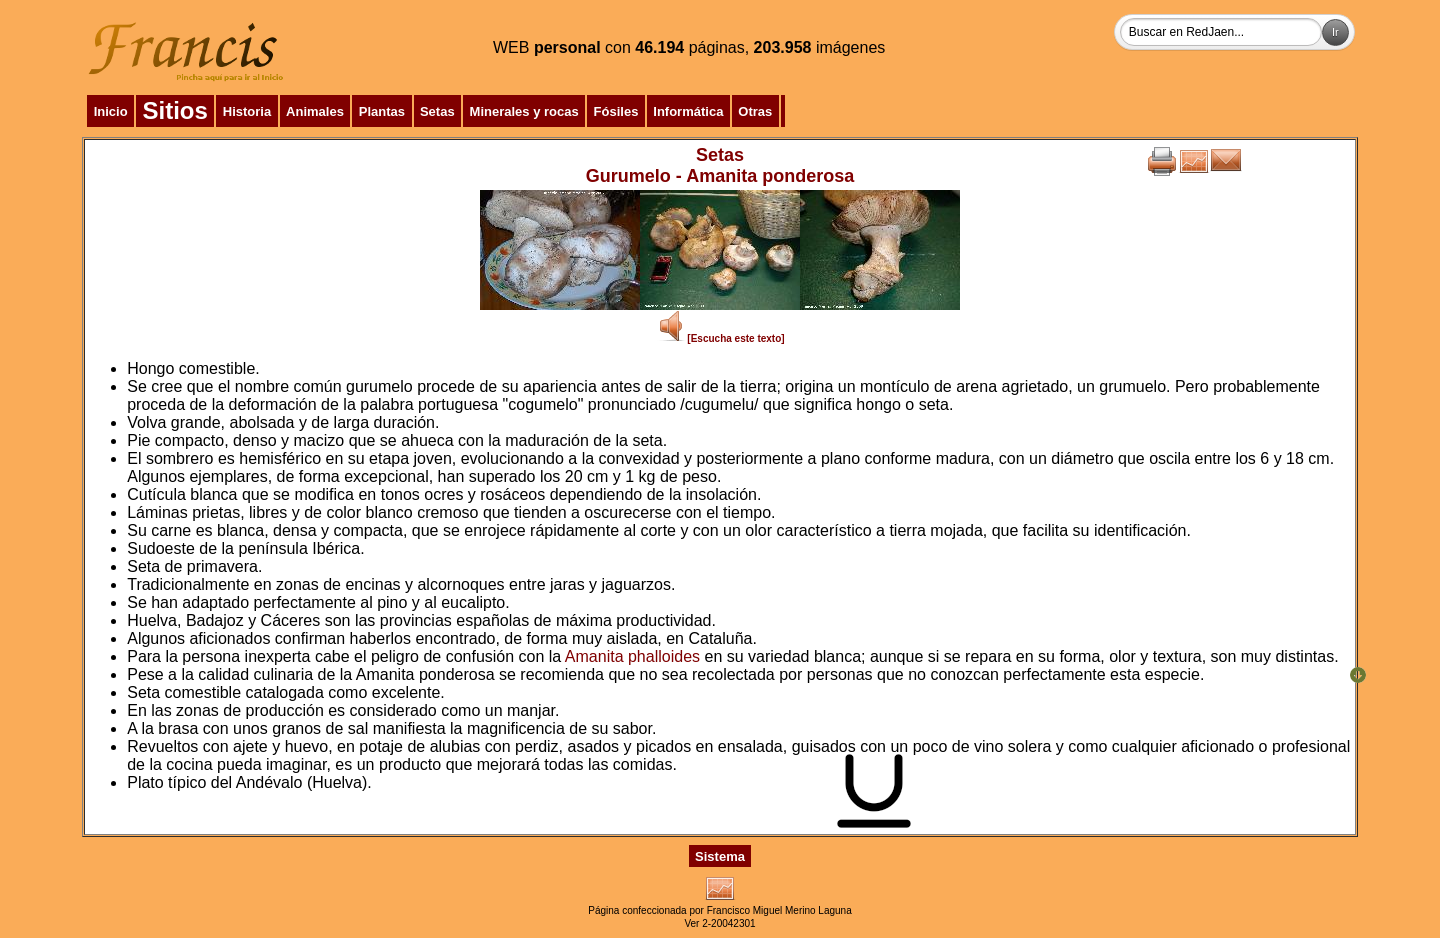 This screenshot has height=938, width=1440. What do you see at coordinates (1358, 675) in the screenshot?
I see `download a file or content` at bounding box center [1358, 675].